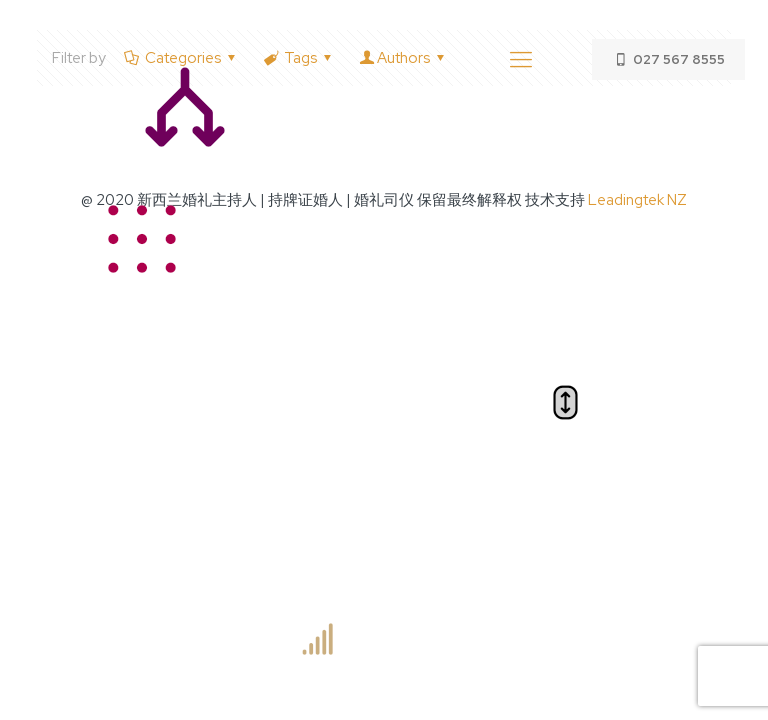  I want to click on indicates full cellular signal strength, so click(319, 641).